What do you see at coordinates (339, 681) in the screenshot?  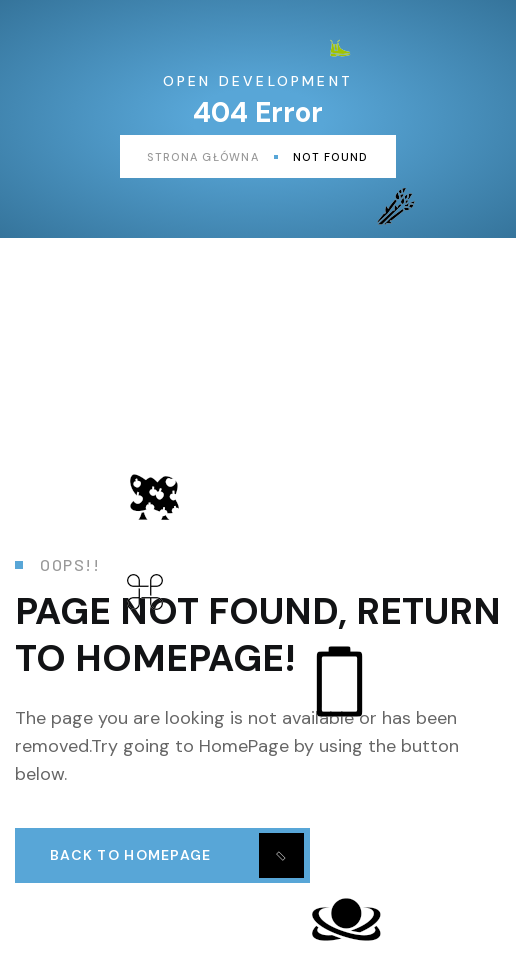 I see `indicates empty battery status` at bounding box center [339, 681].